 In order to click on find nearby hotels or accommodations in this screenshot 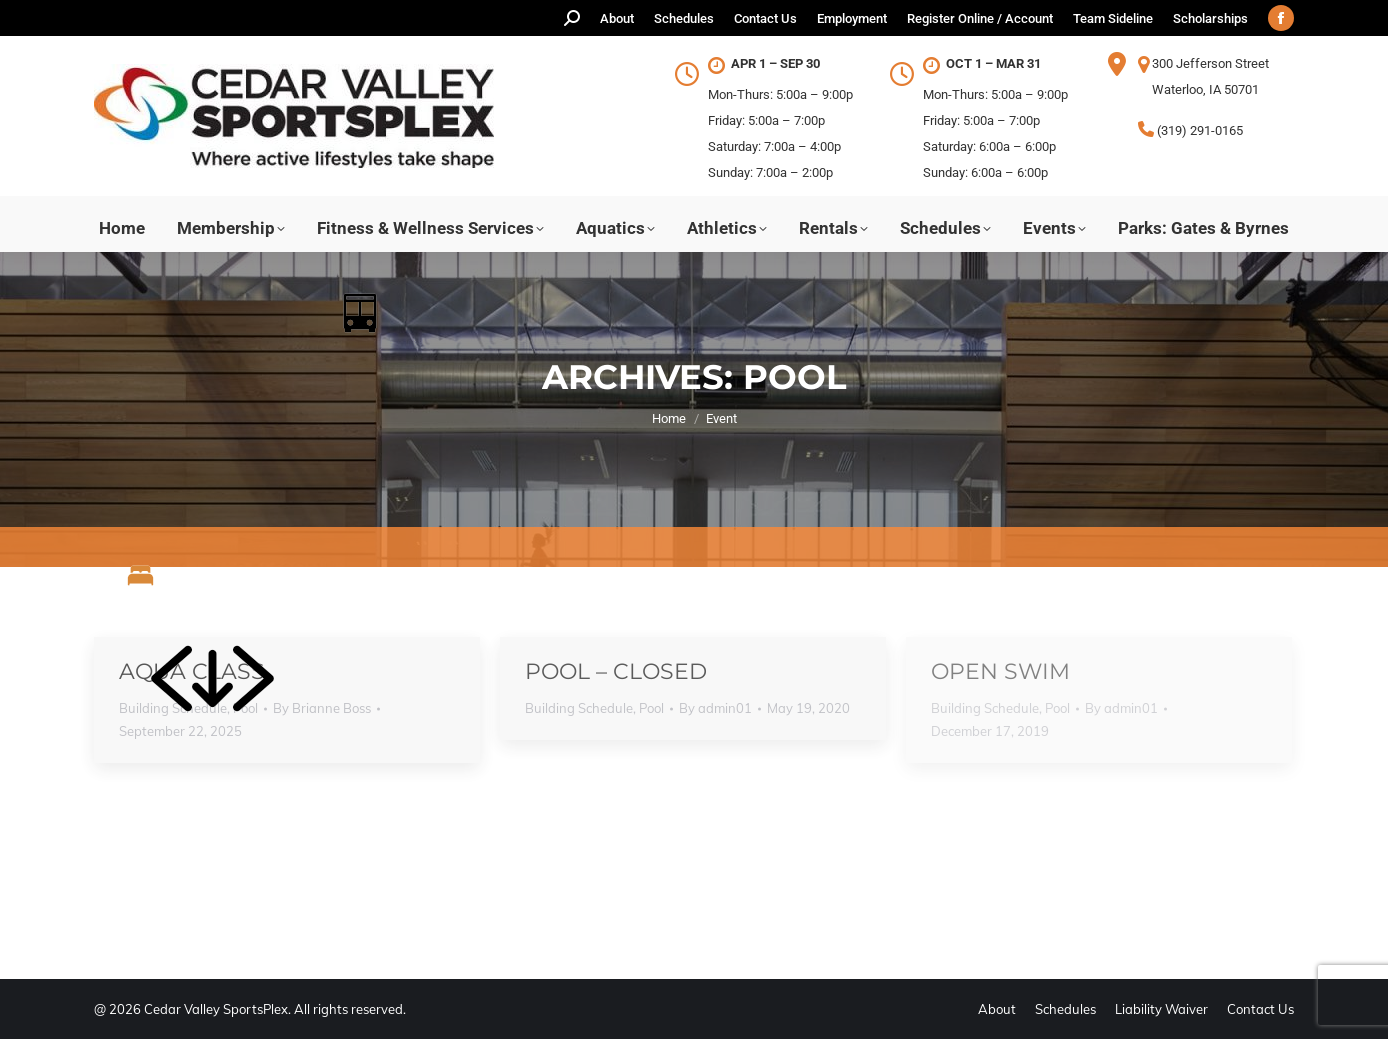, I will do `click(140, 575)`.